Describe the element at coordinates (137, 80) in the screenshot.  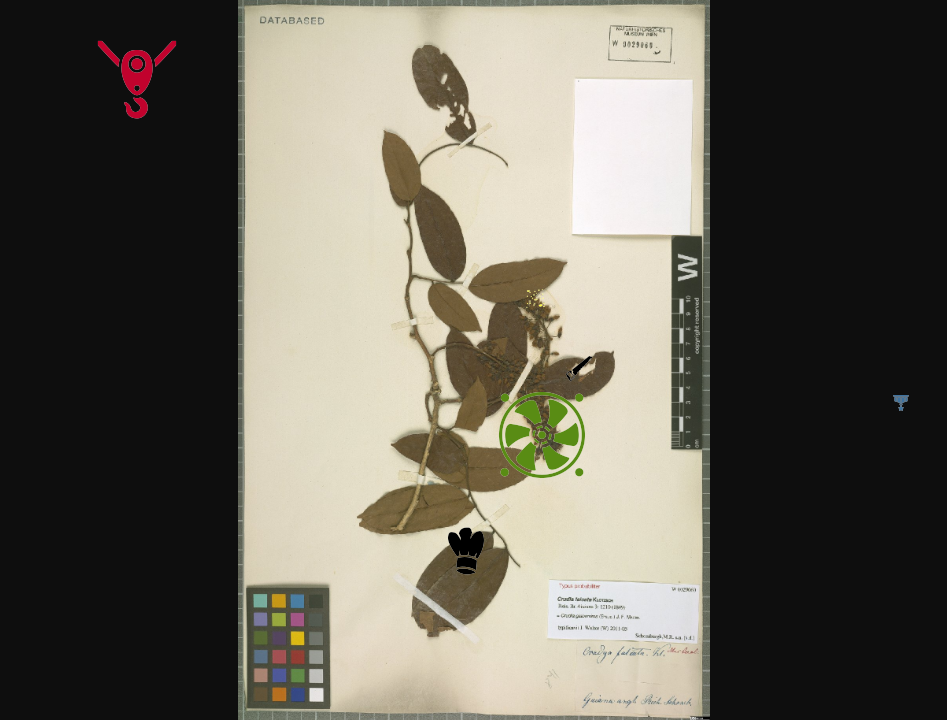
I see `indicates crane or lifting equipment in a game interface` at that location.